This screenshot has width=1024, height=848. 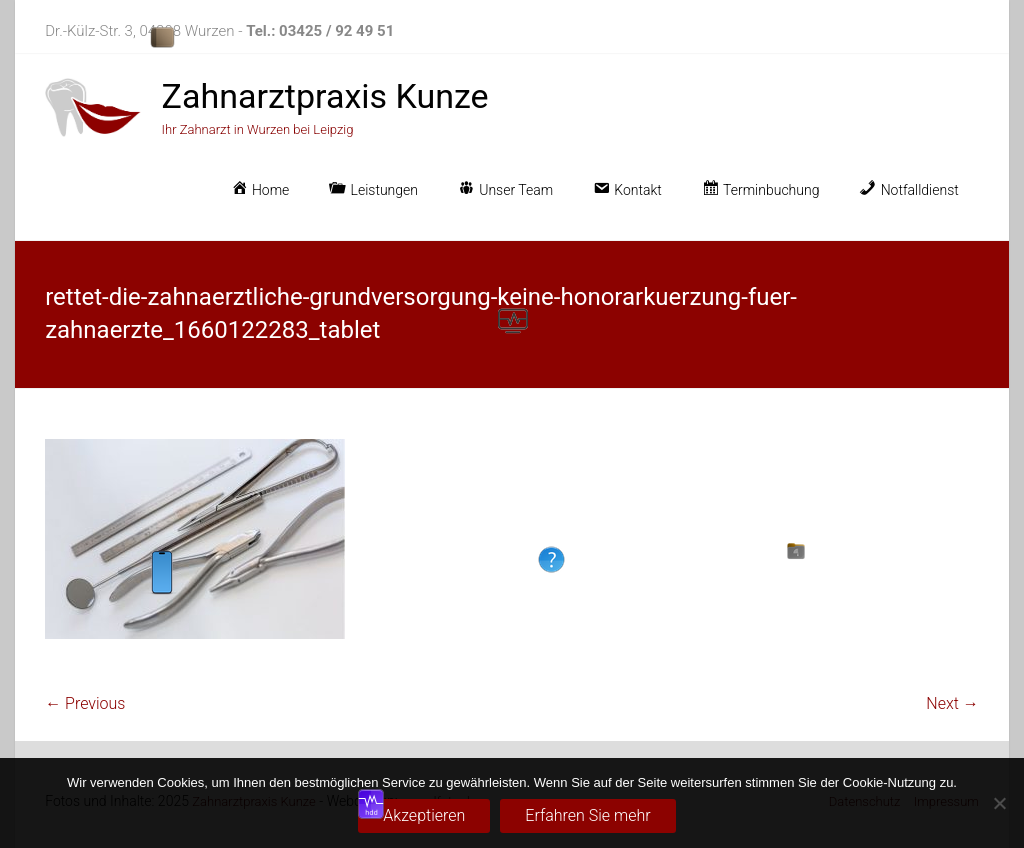 I want to click on indicates a connected iPhone device, so click(x=162, y=573).